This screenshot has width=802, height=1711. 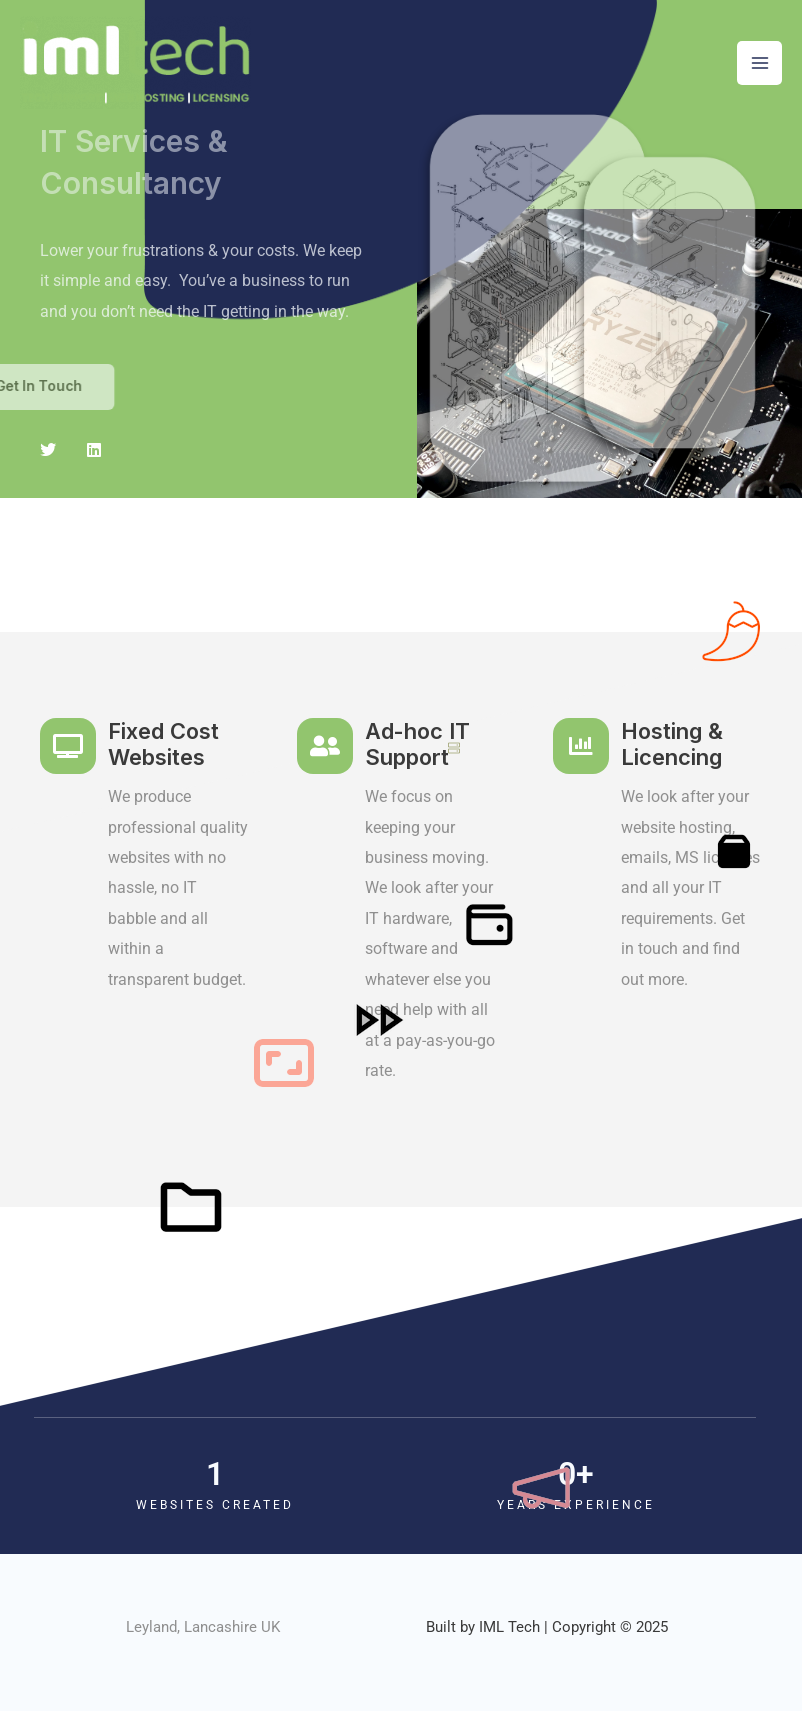 What do you see at coordinates (540, 1487) in the screenshot?
I see `make an announcement or broadcast` at bounding box center [540, 1487].